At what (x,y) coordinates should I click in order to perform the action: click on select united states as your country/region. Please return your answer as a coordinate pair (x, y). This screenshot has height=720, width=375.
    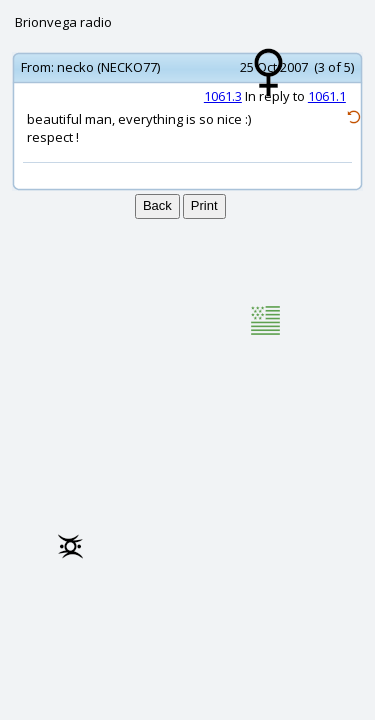
    Looking at the image, I should click on (265, 320).